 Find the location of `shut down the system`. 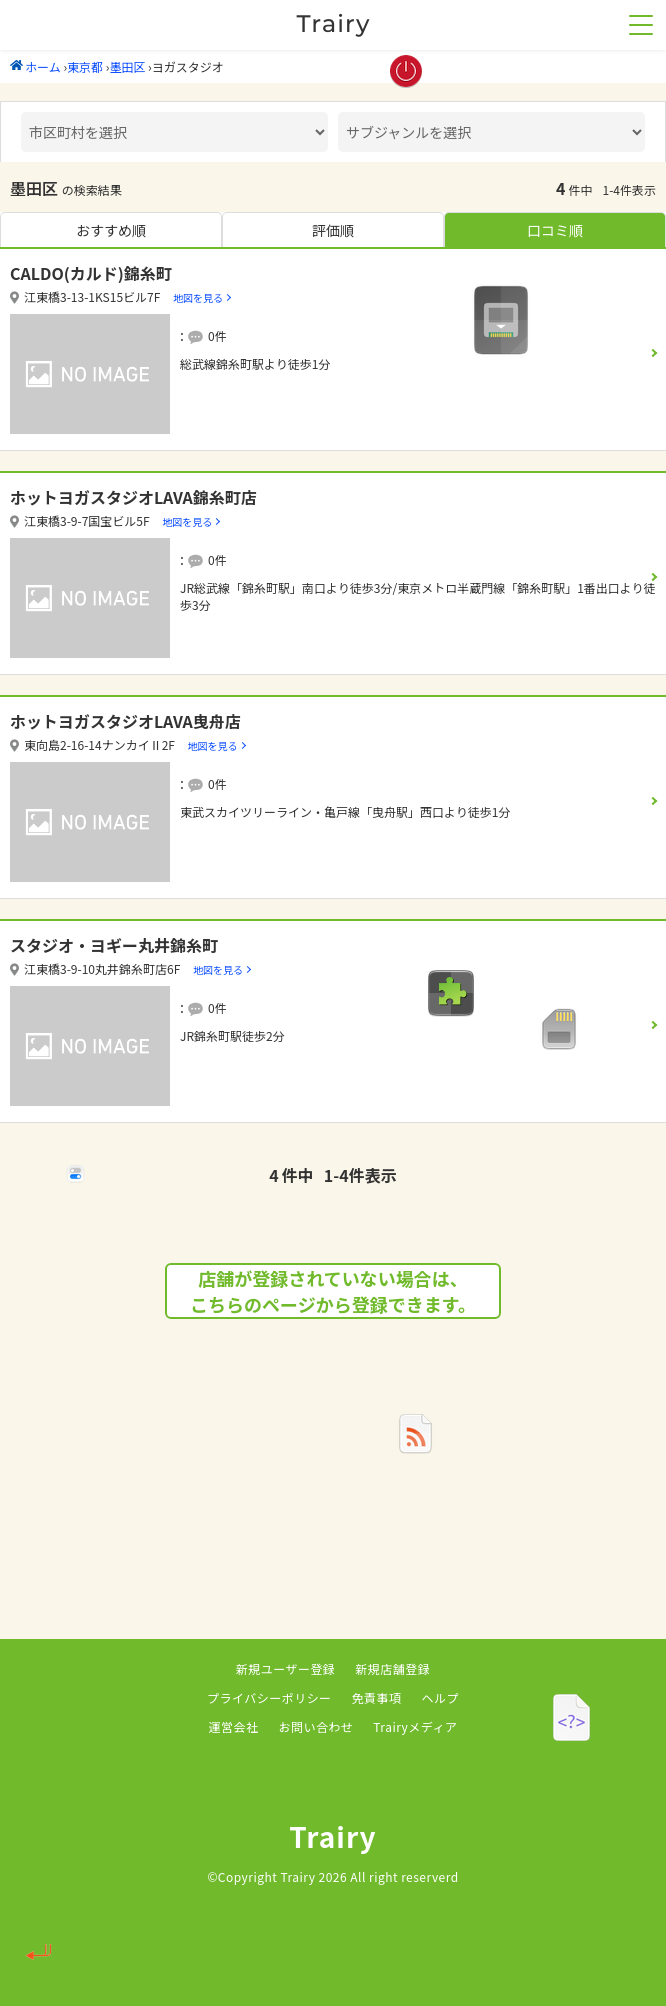

shut down the system is located at coordinates (406, 71).